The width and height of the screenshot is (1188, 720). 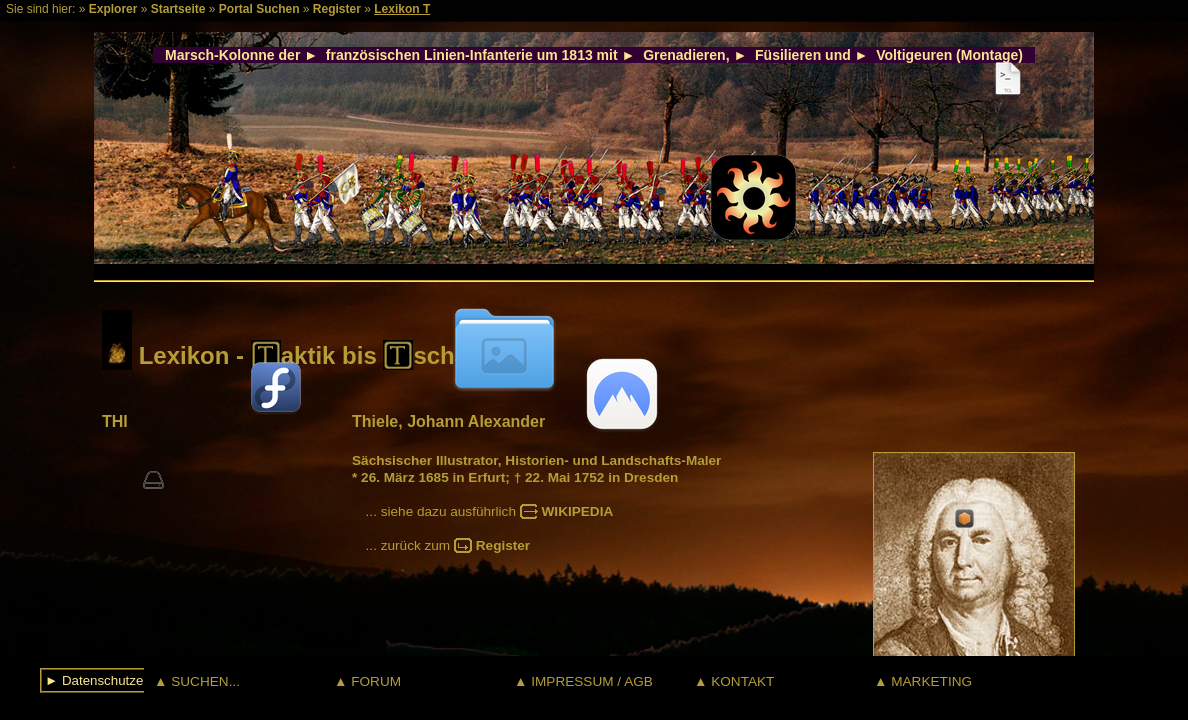 What do you see at coordinates (622, 394) in the screenshot?
I see `open nordvpn application` at bounding box center [622, 394].